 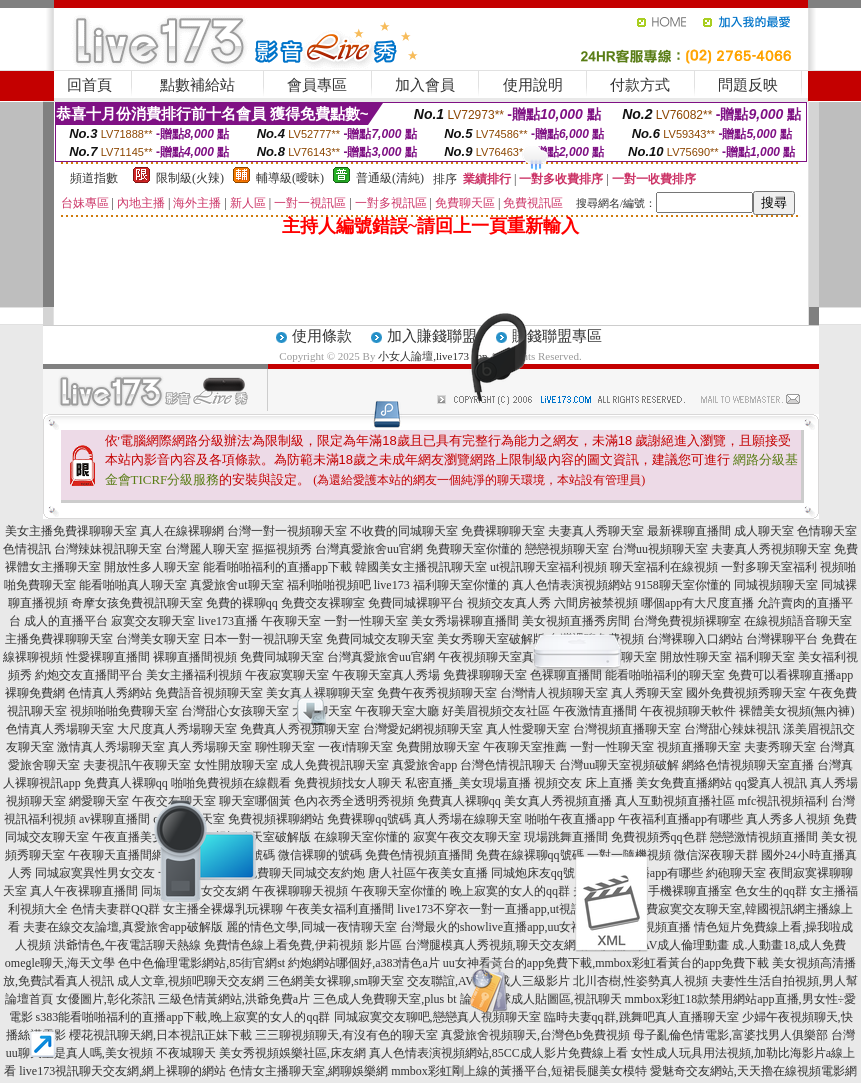 I want to click on beats powerbeats wireless earphone device, so click(x=500, y=355).